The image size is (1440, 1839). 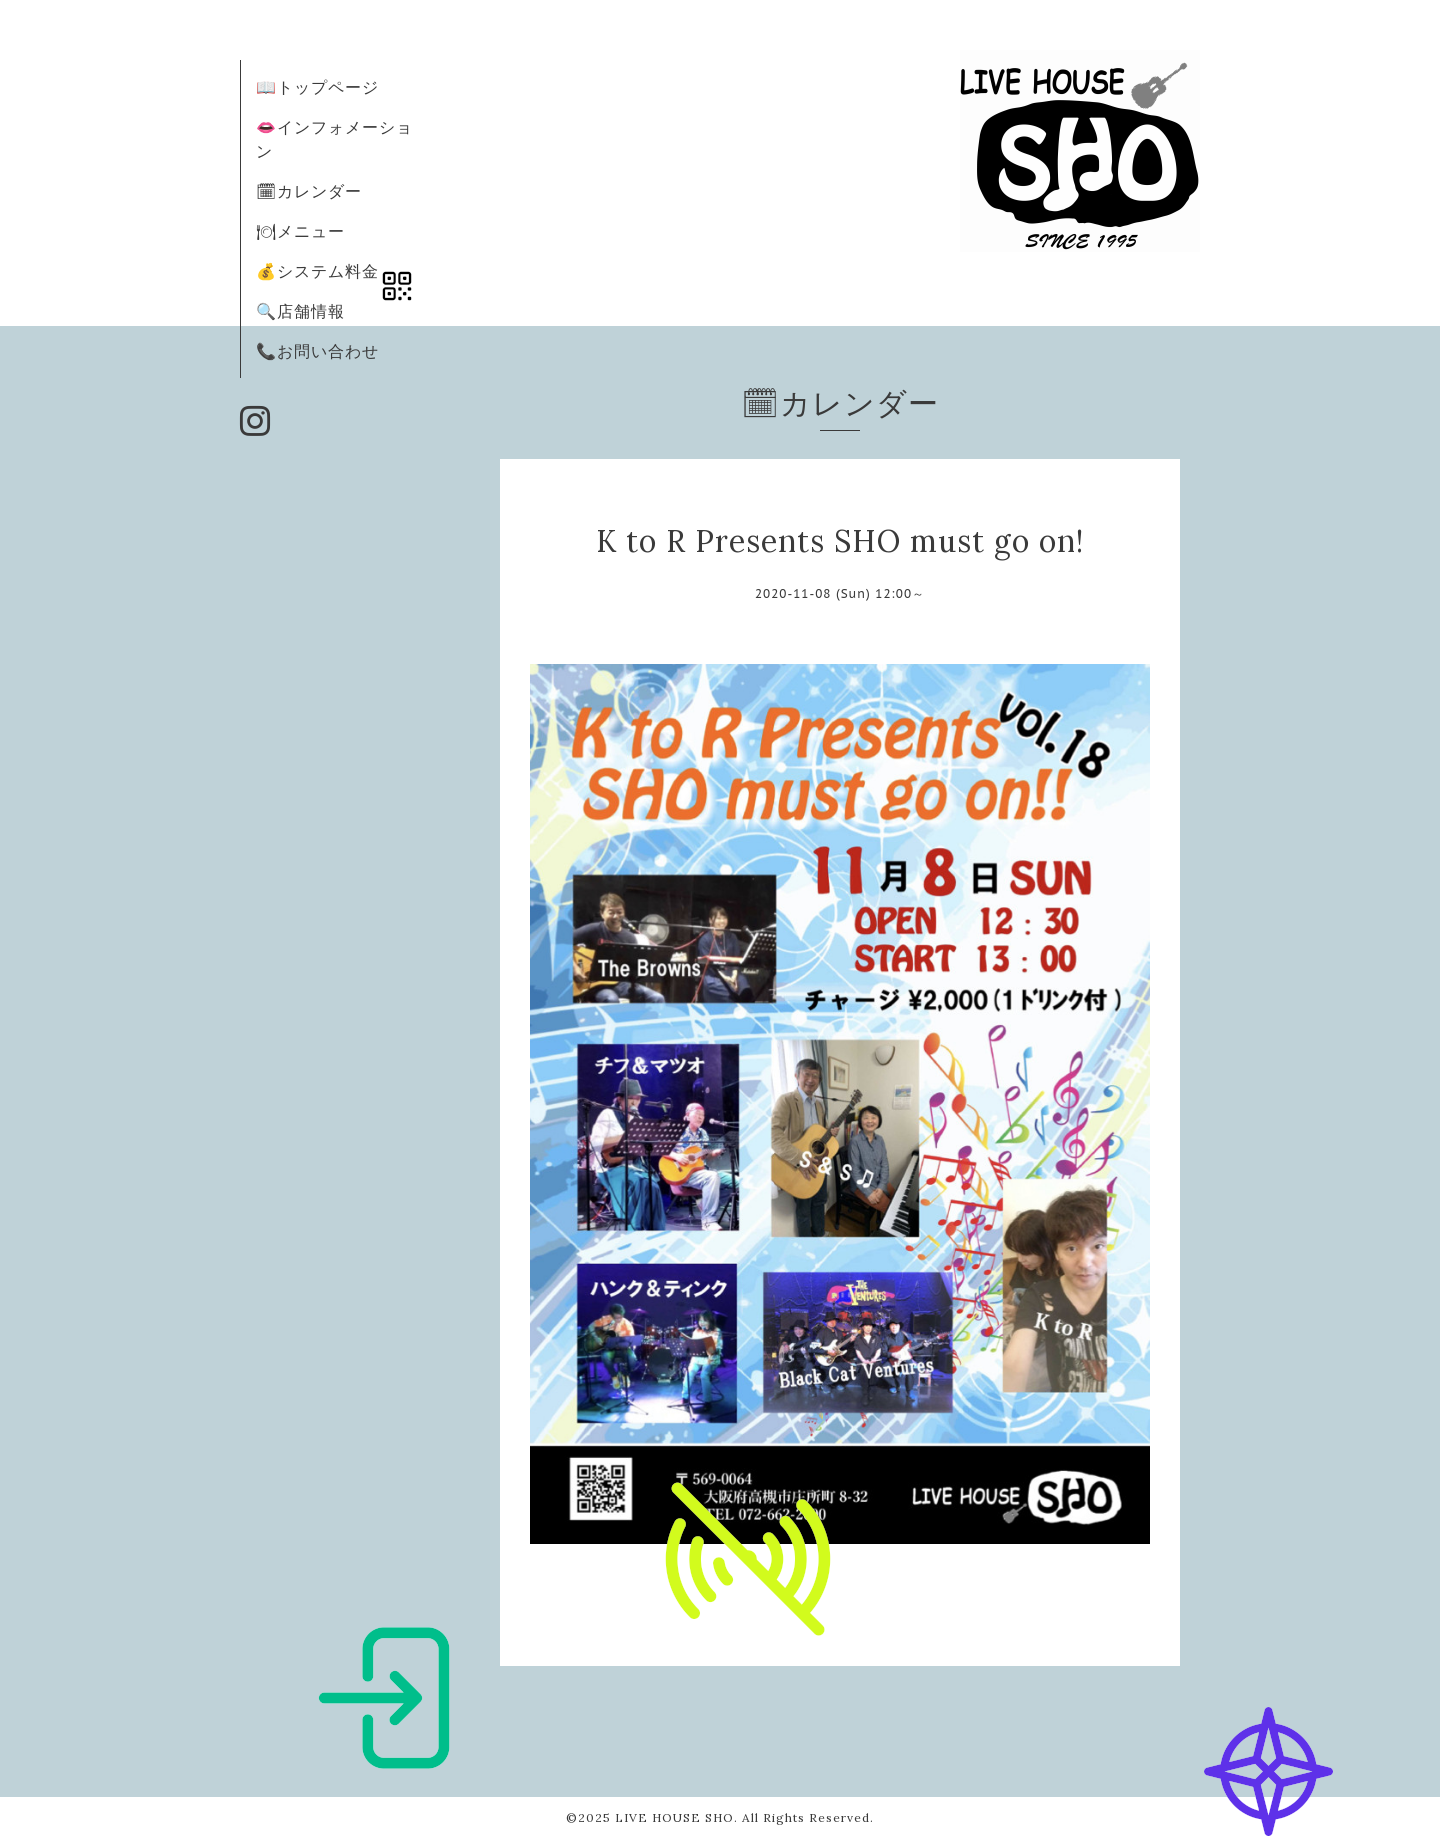 I want to click on access navigation or directional tools, so click(x=1268, y=1771).